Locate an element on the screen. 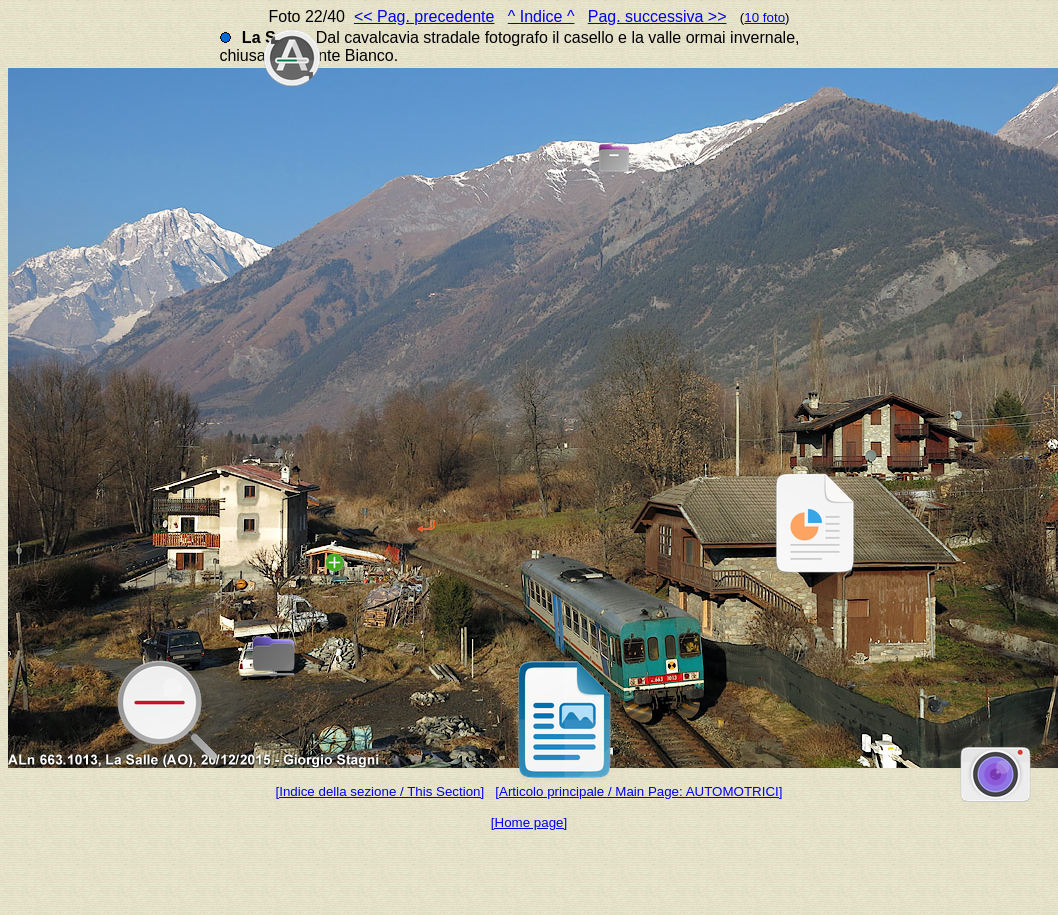  open a libreoffice writer document is located at coordinates (564, 719).